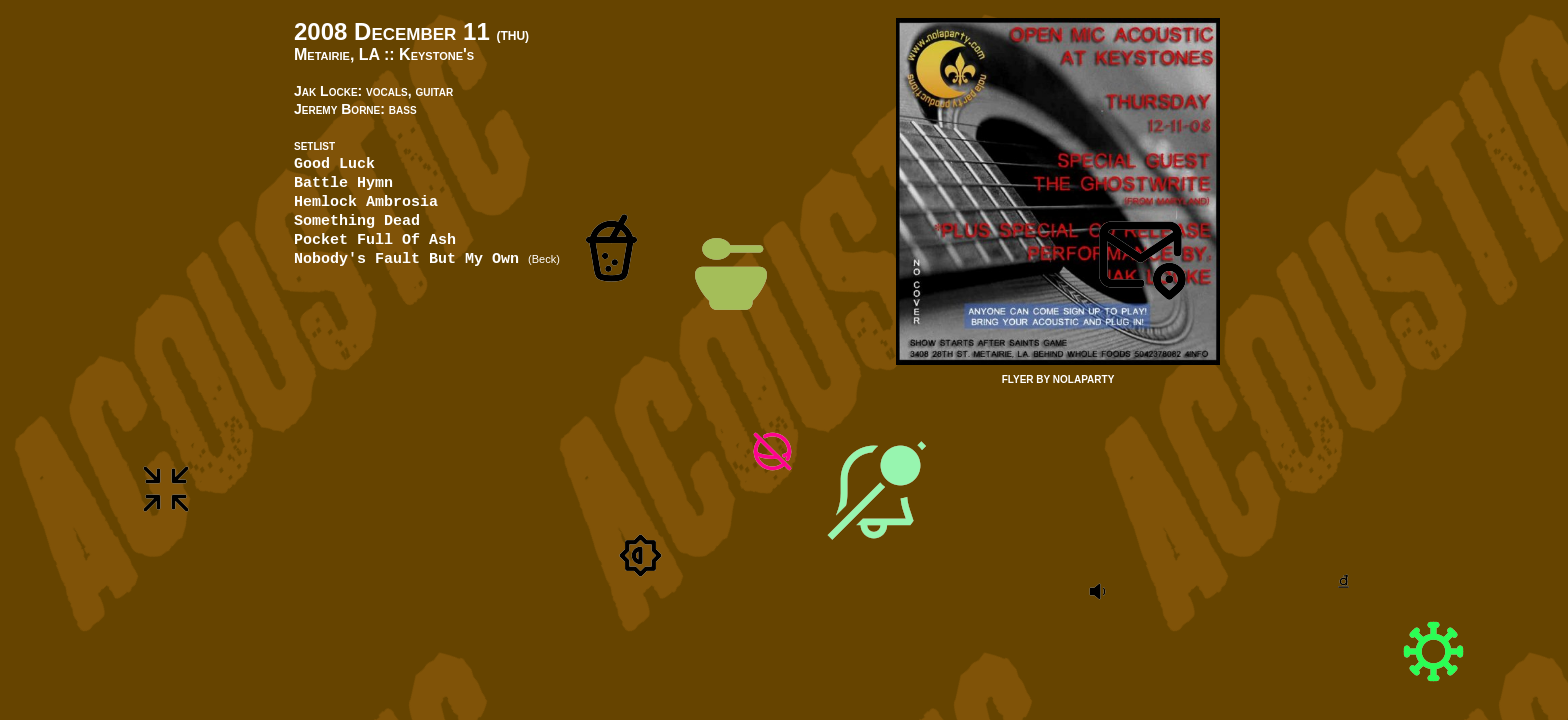 This screenshot has width=1568, height=720. I want to click on disable 3D or spherical view mode, so click(772, 451).